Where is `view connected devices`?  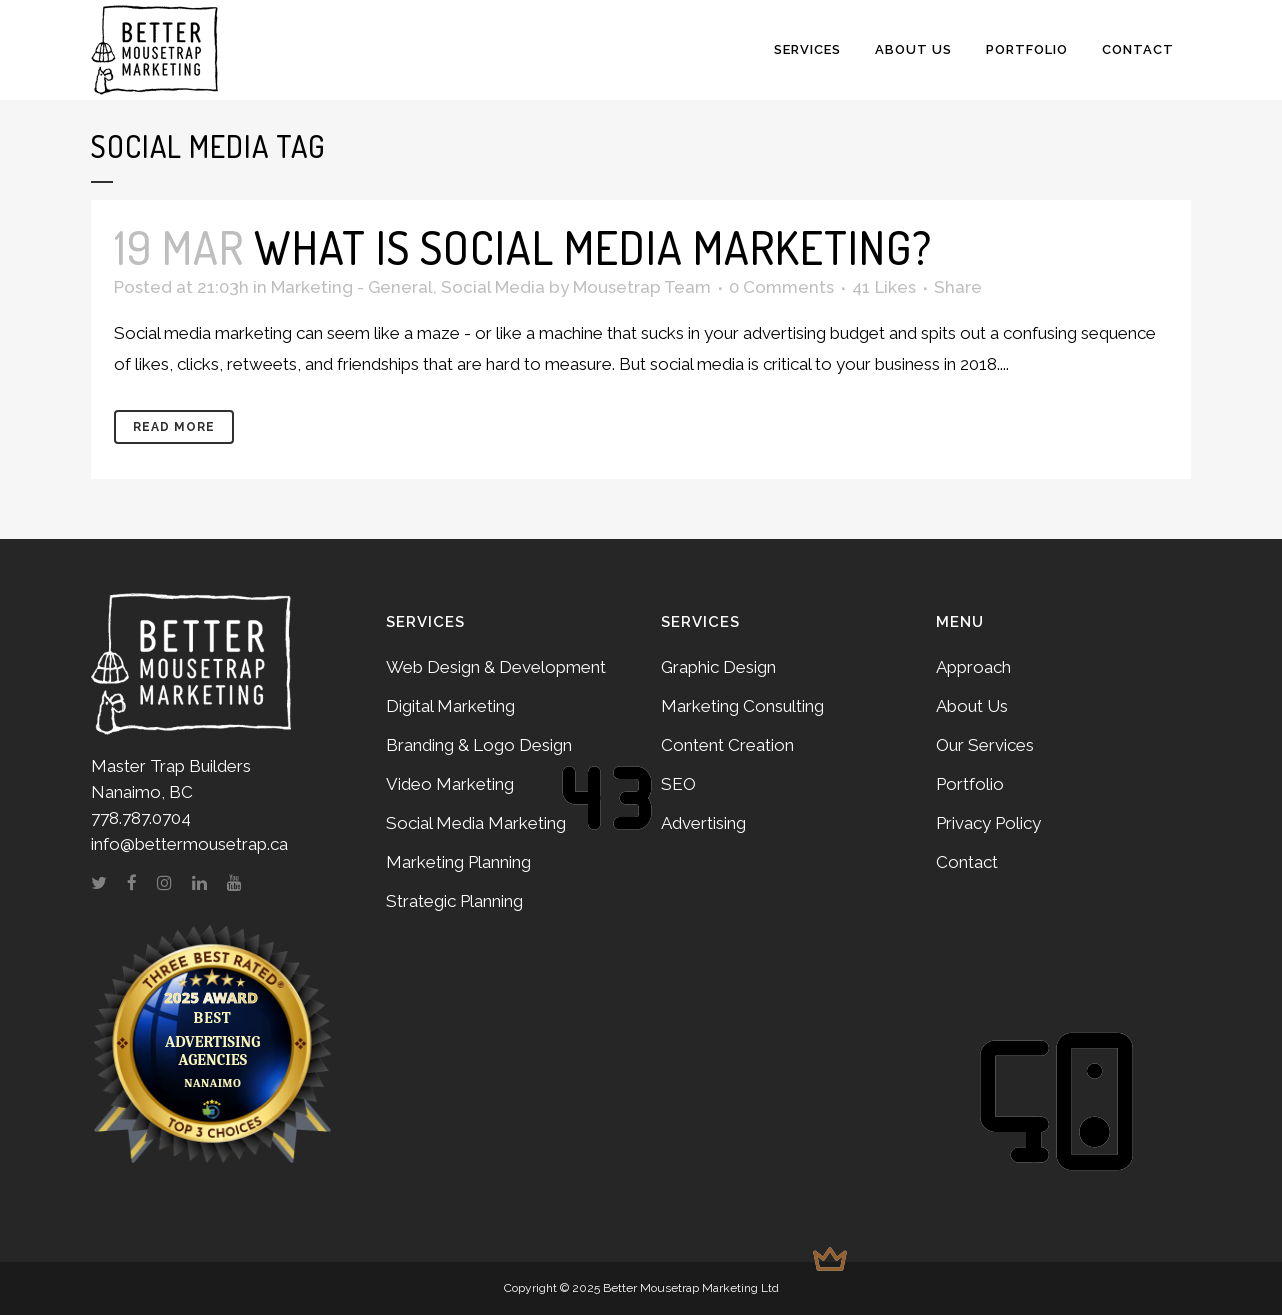 view connected devices is located at coordinates (1056, 1101).